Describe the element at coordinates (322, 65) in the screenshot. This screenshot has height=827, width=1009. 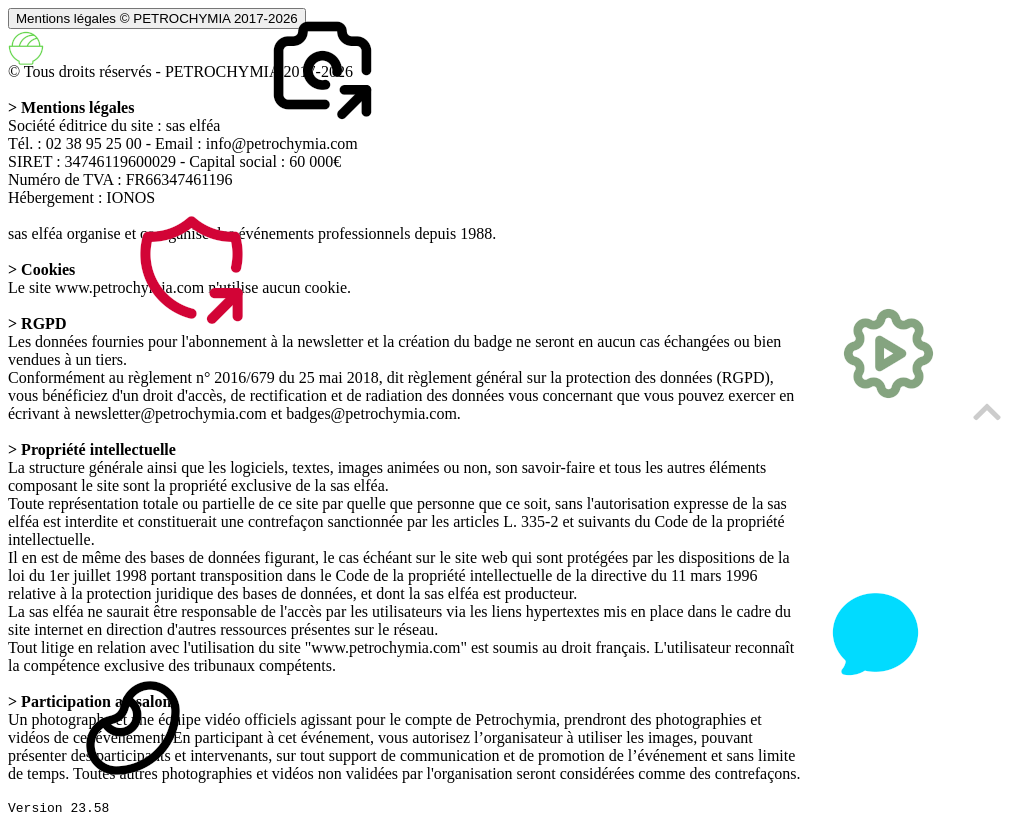
I see `share a photo or image` at that location.